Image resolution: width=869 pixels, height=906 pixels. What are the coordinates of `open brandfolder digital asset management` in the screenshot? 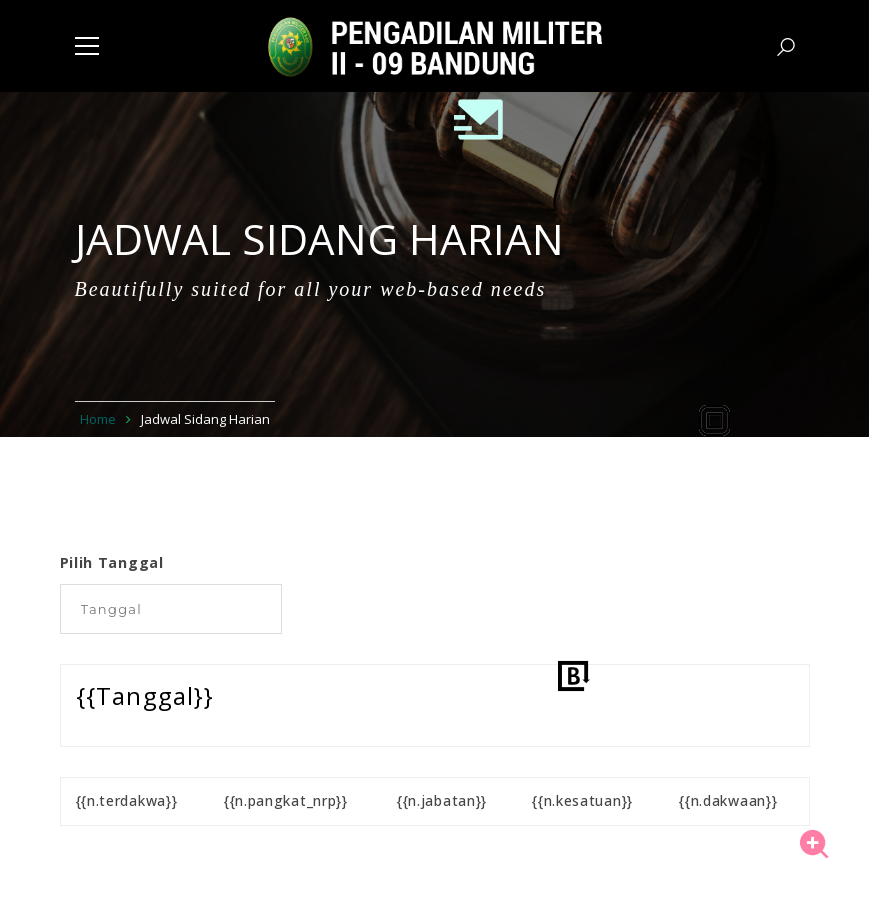 It's located at (574, 676).